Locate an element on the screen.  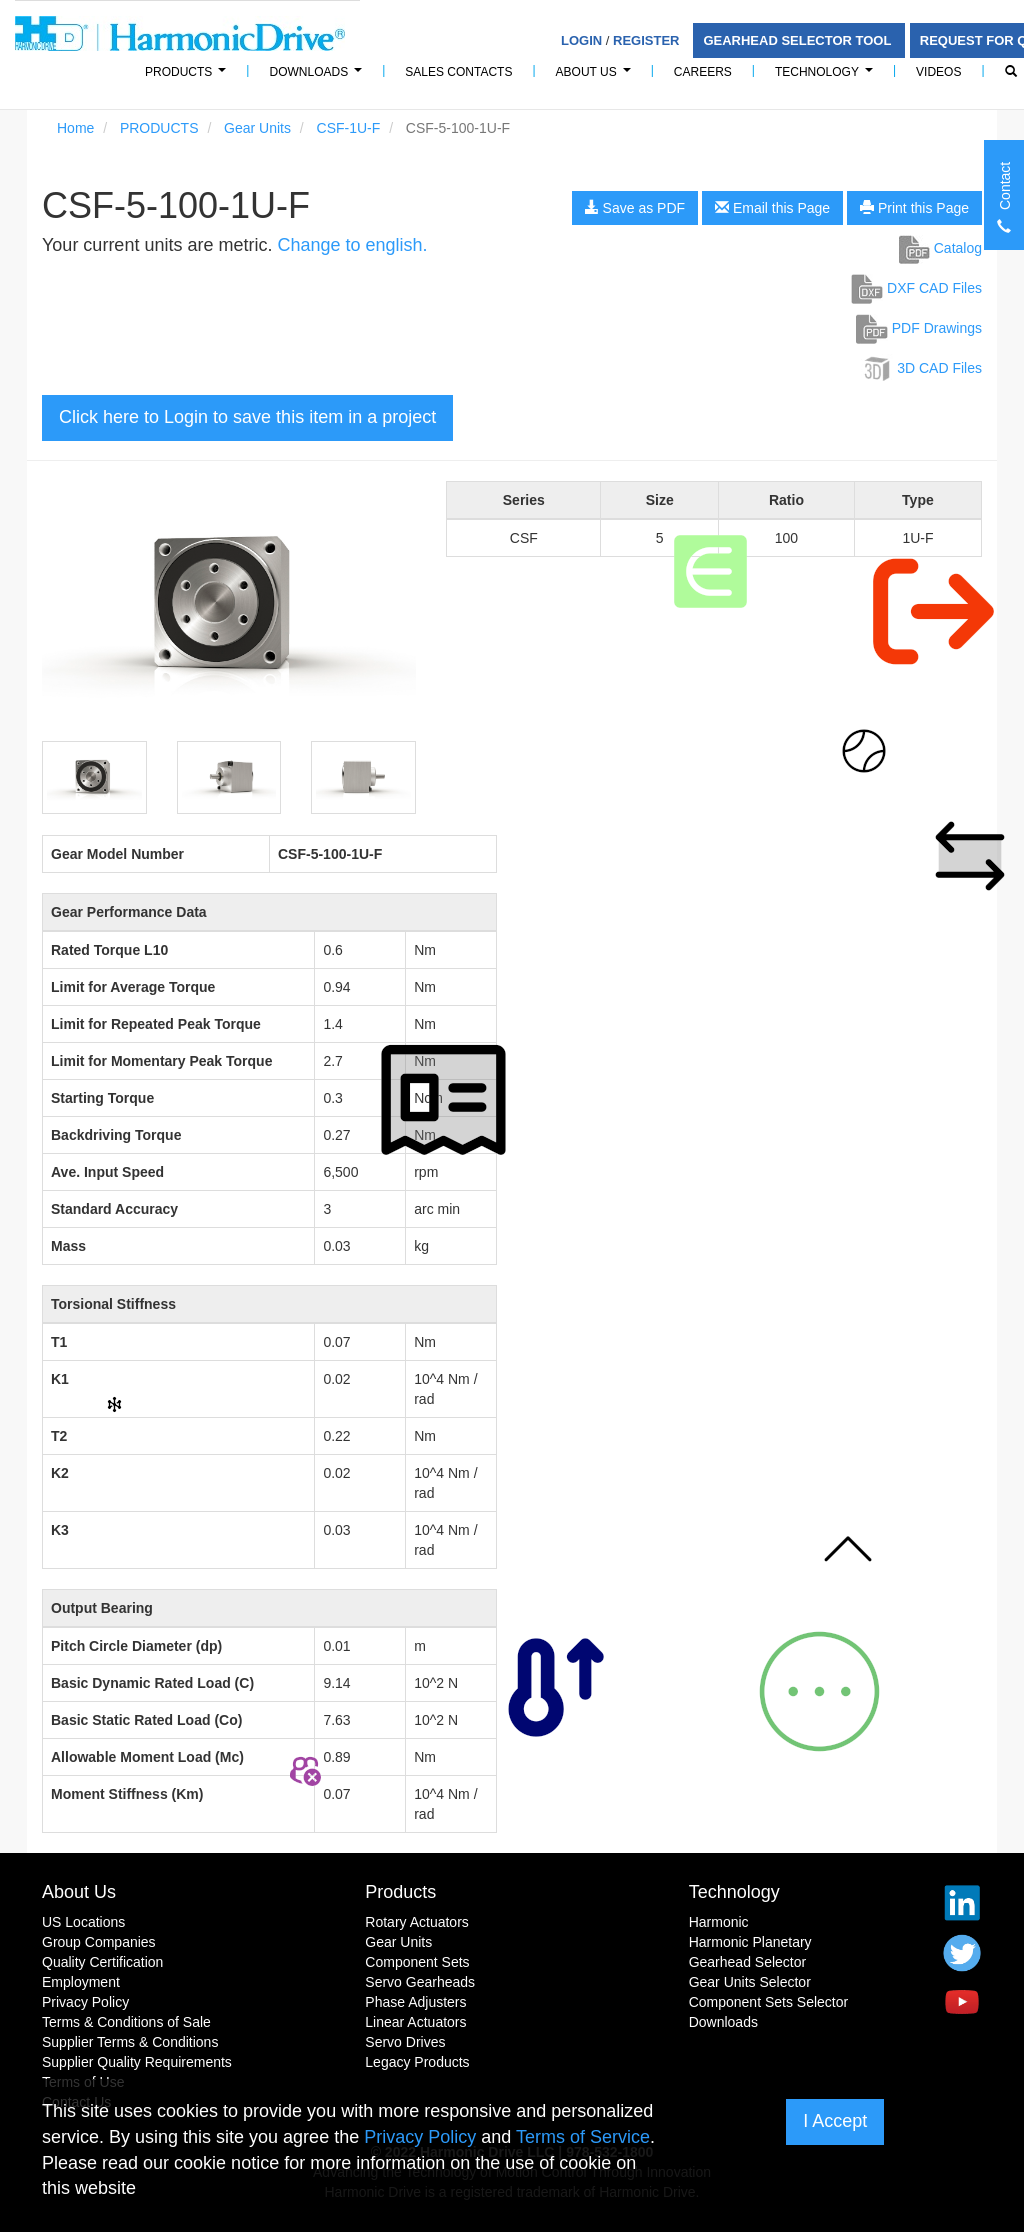
access tennis or sports-related content is located at coordinates (864, 751).